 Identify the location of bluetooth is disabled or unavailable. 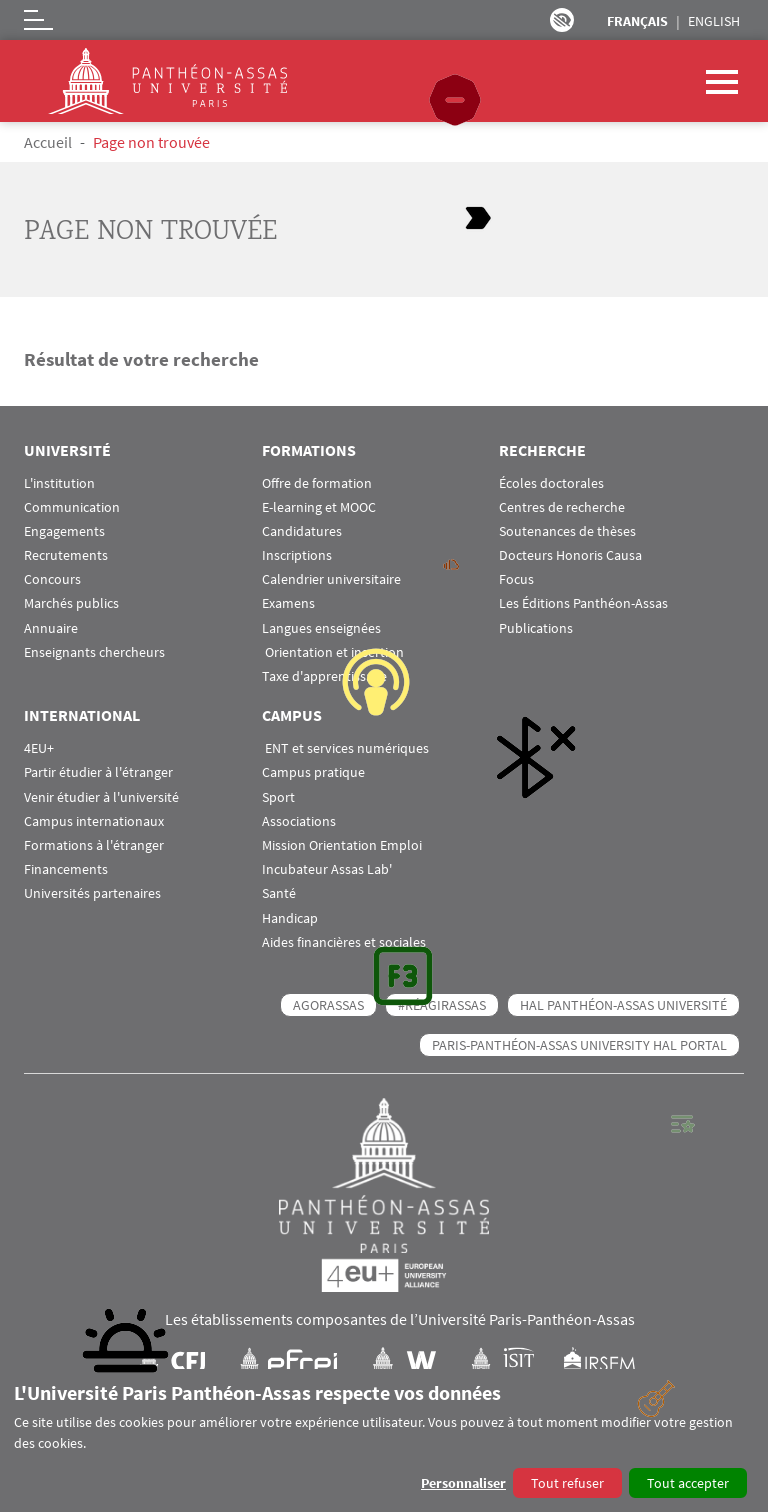
(531, 757).